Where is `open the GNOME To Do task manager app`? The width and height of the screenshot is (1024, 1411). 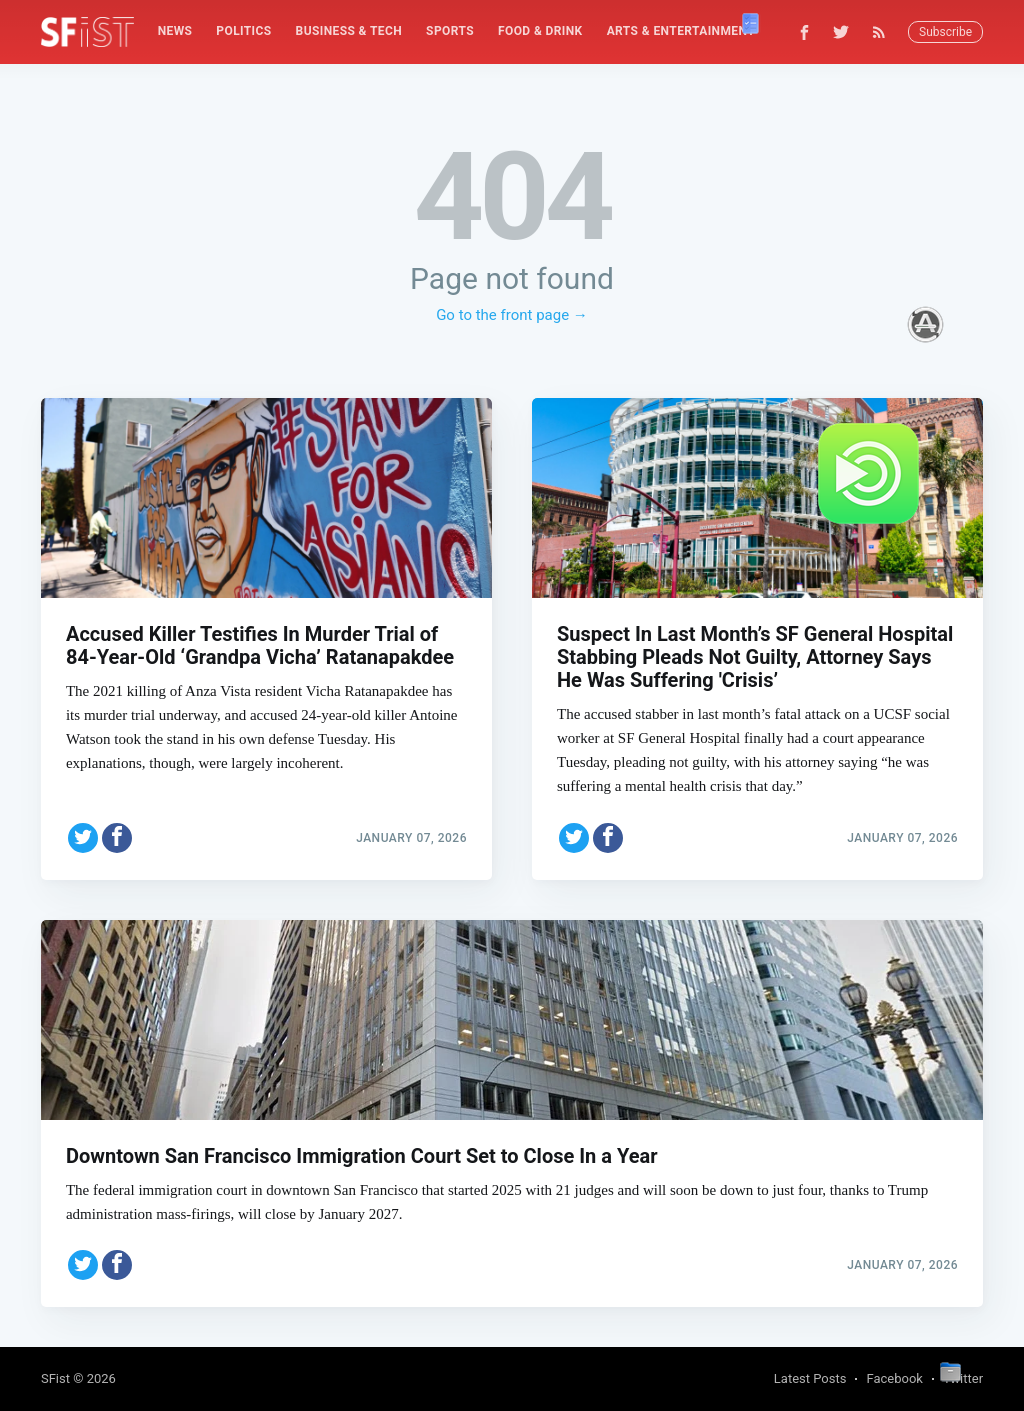 open the GNOME To Do task manager app is located at coordinates (750, 23).